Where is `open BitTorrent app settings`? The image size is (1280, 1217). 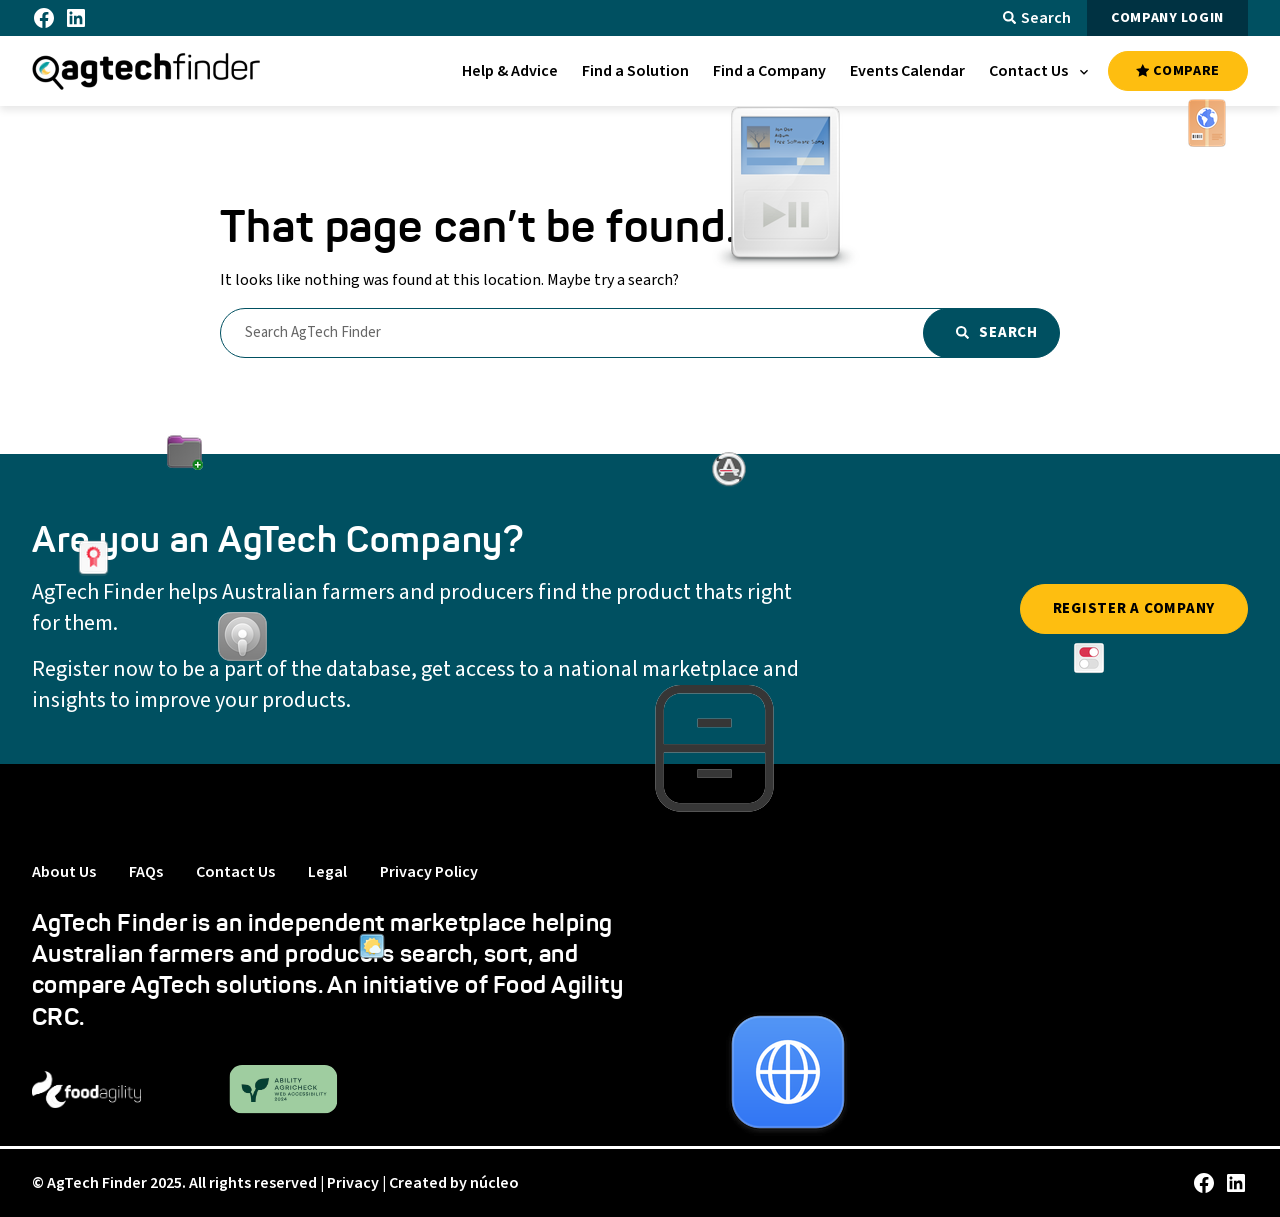 open BitTorrent app settings is located at coordinates (788, 1074).